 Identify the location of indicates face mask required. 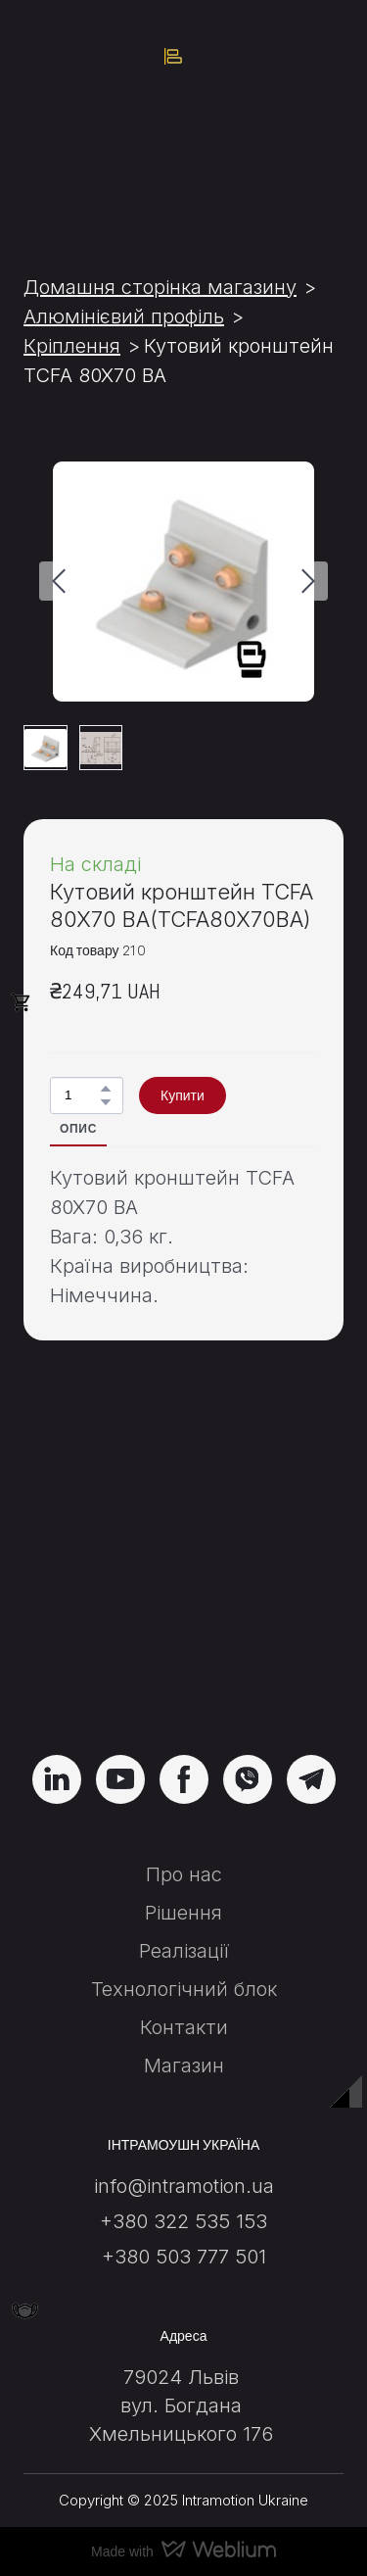
(24, 2310).